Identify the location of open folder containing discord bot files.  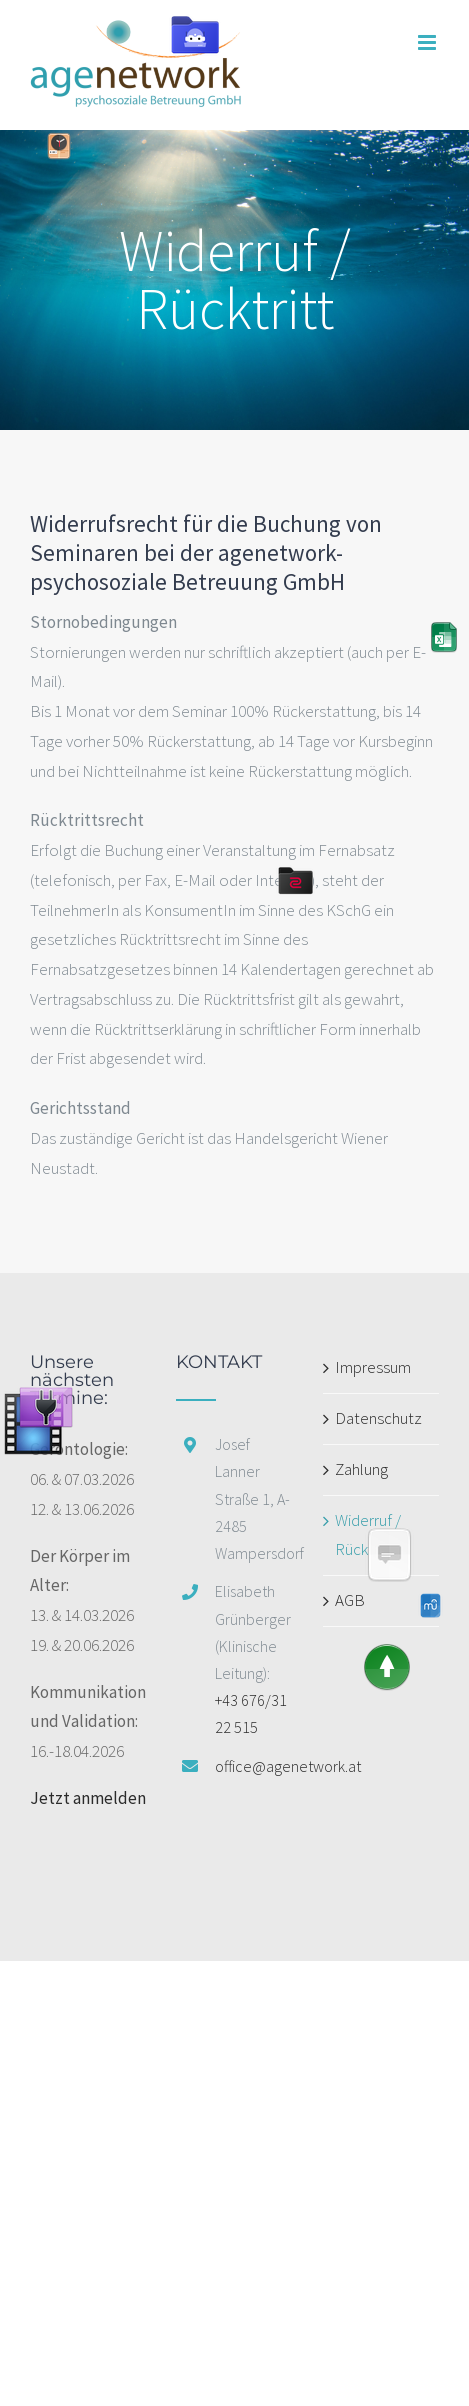
(195, 36).